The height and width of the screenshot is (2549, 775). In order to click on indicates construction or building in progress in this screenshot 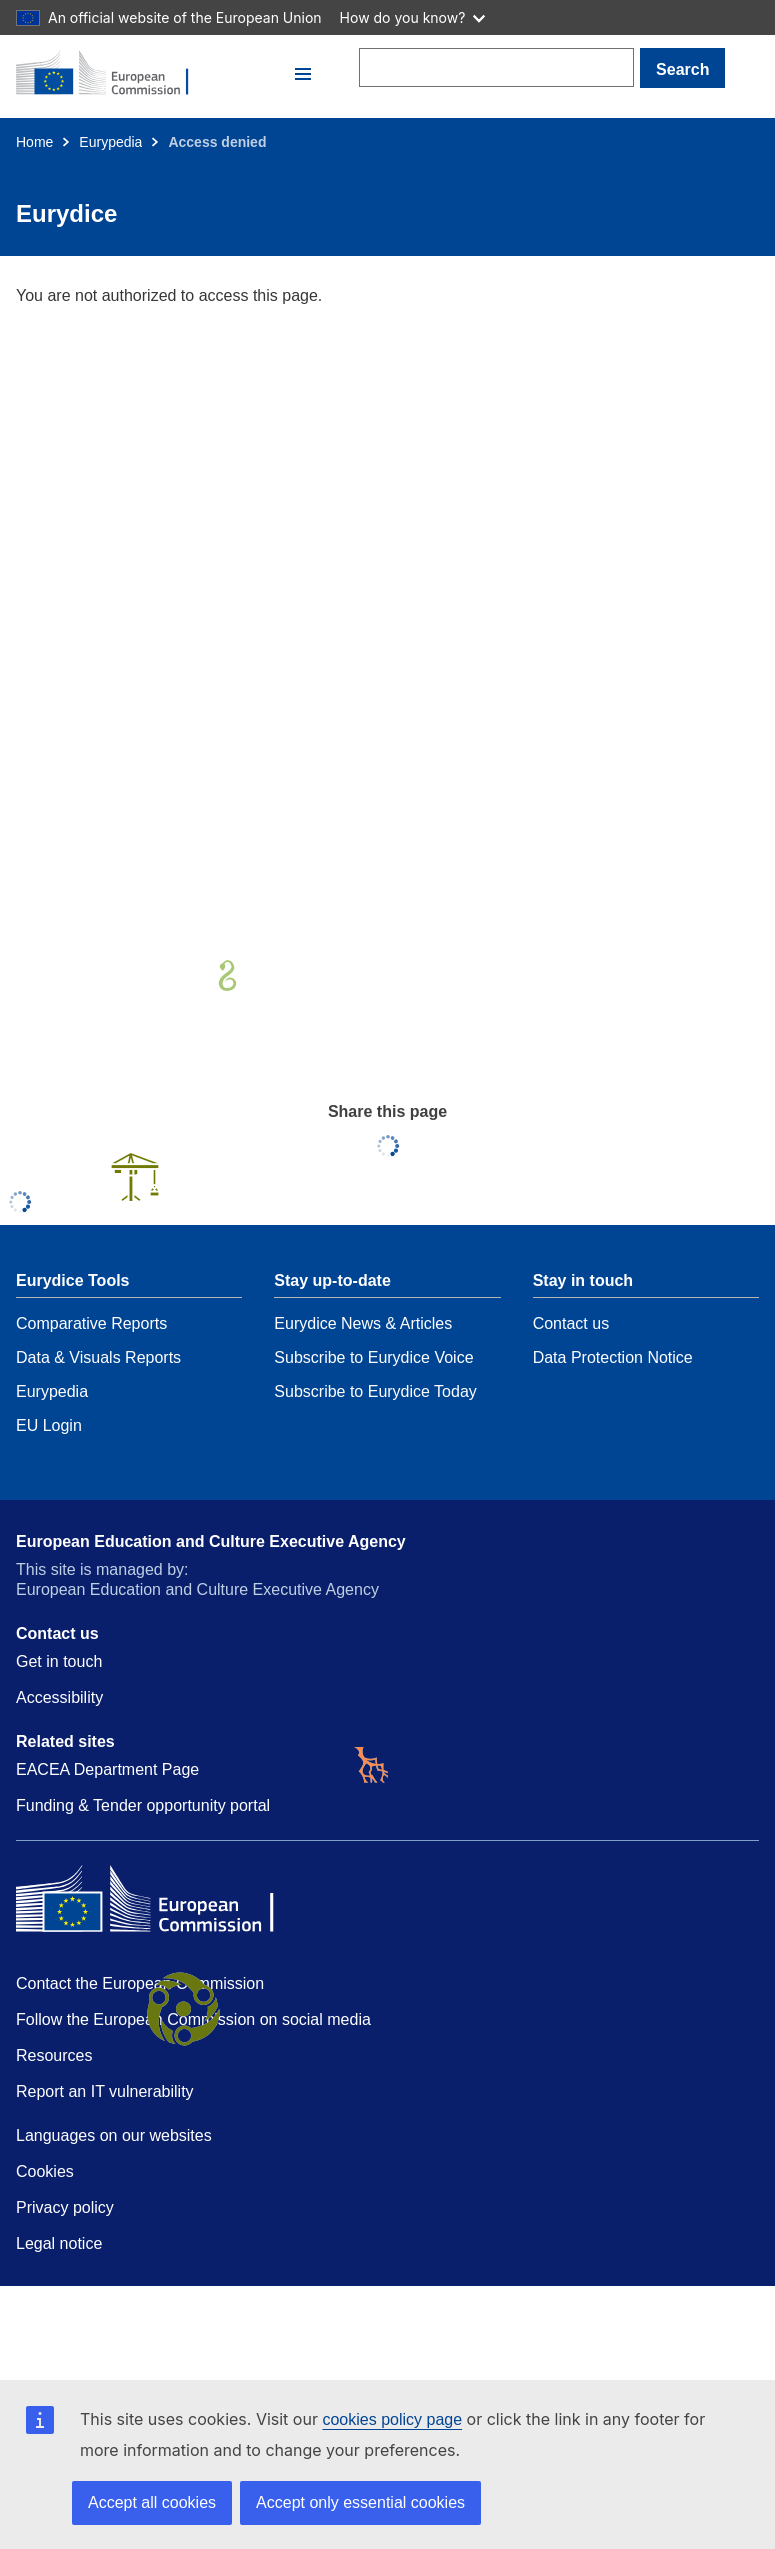, I will do `click(135, 1177)`.